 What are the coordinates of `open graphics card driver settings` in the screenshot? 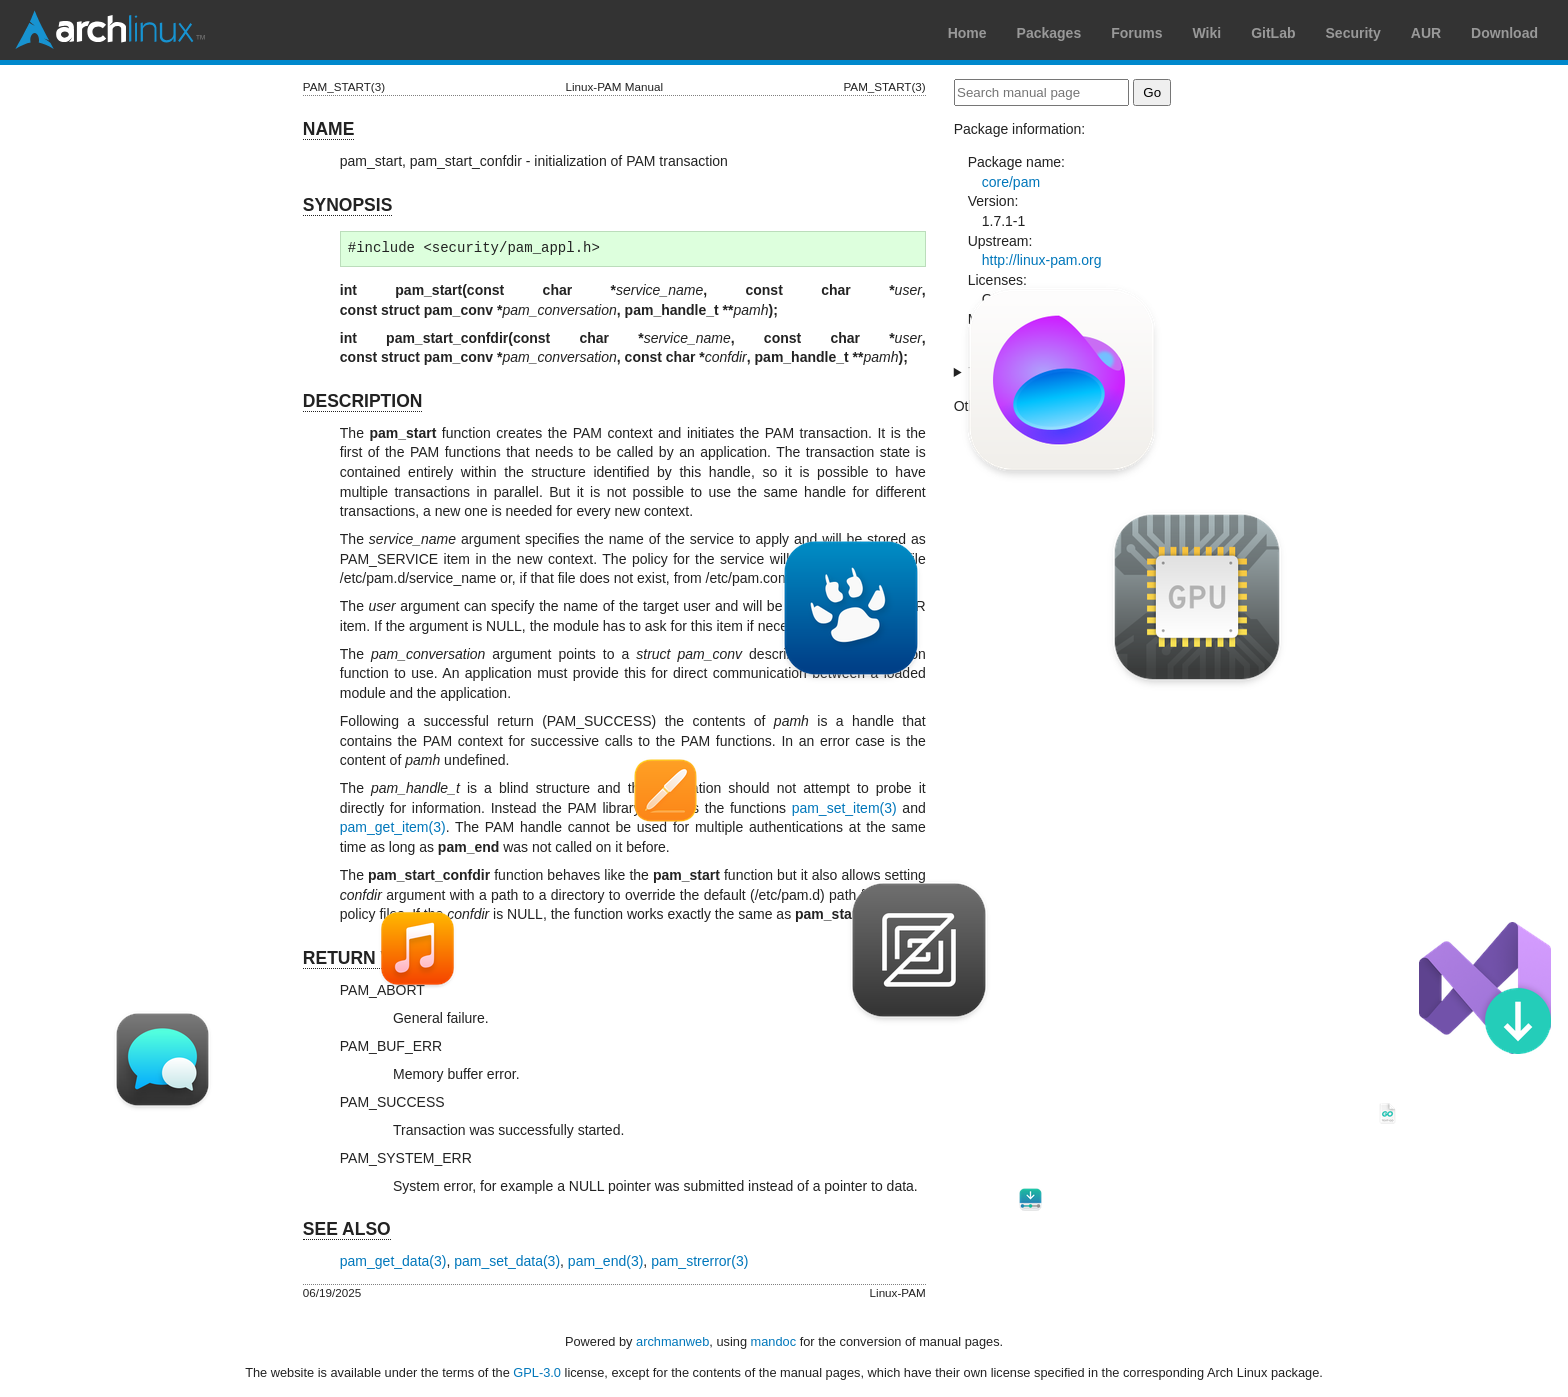 It's located at (1197, 597).